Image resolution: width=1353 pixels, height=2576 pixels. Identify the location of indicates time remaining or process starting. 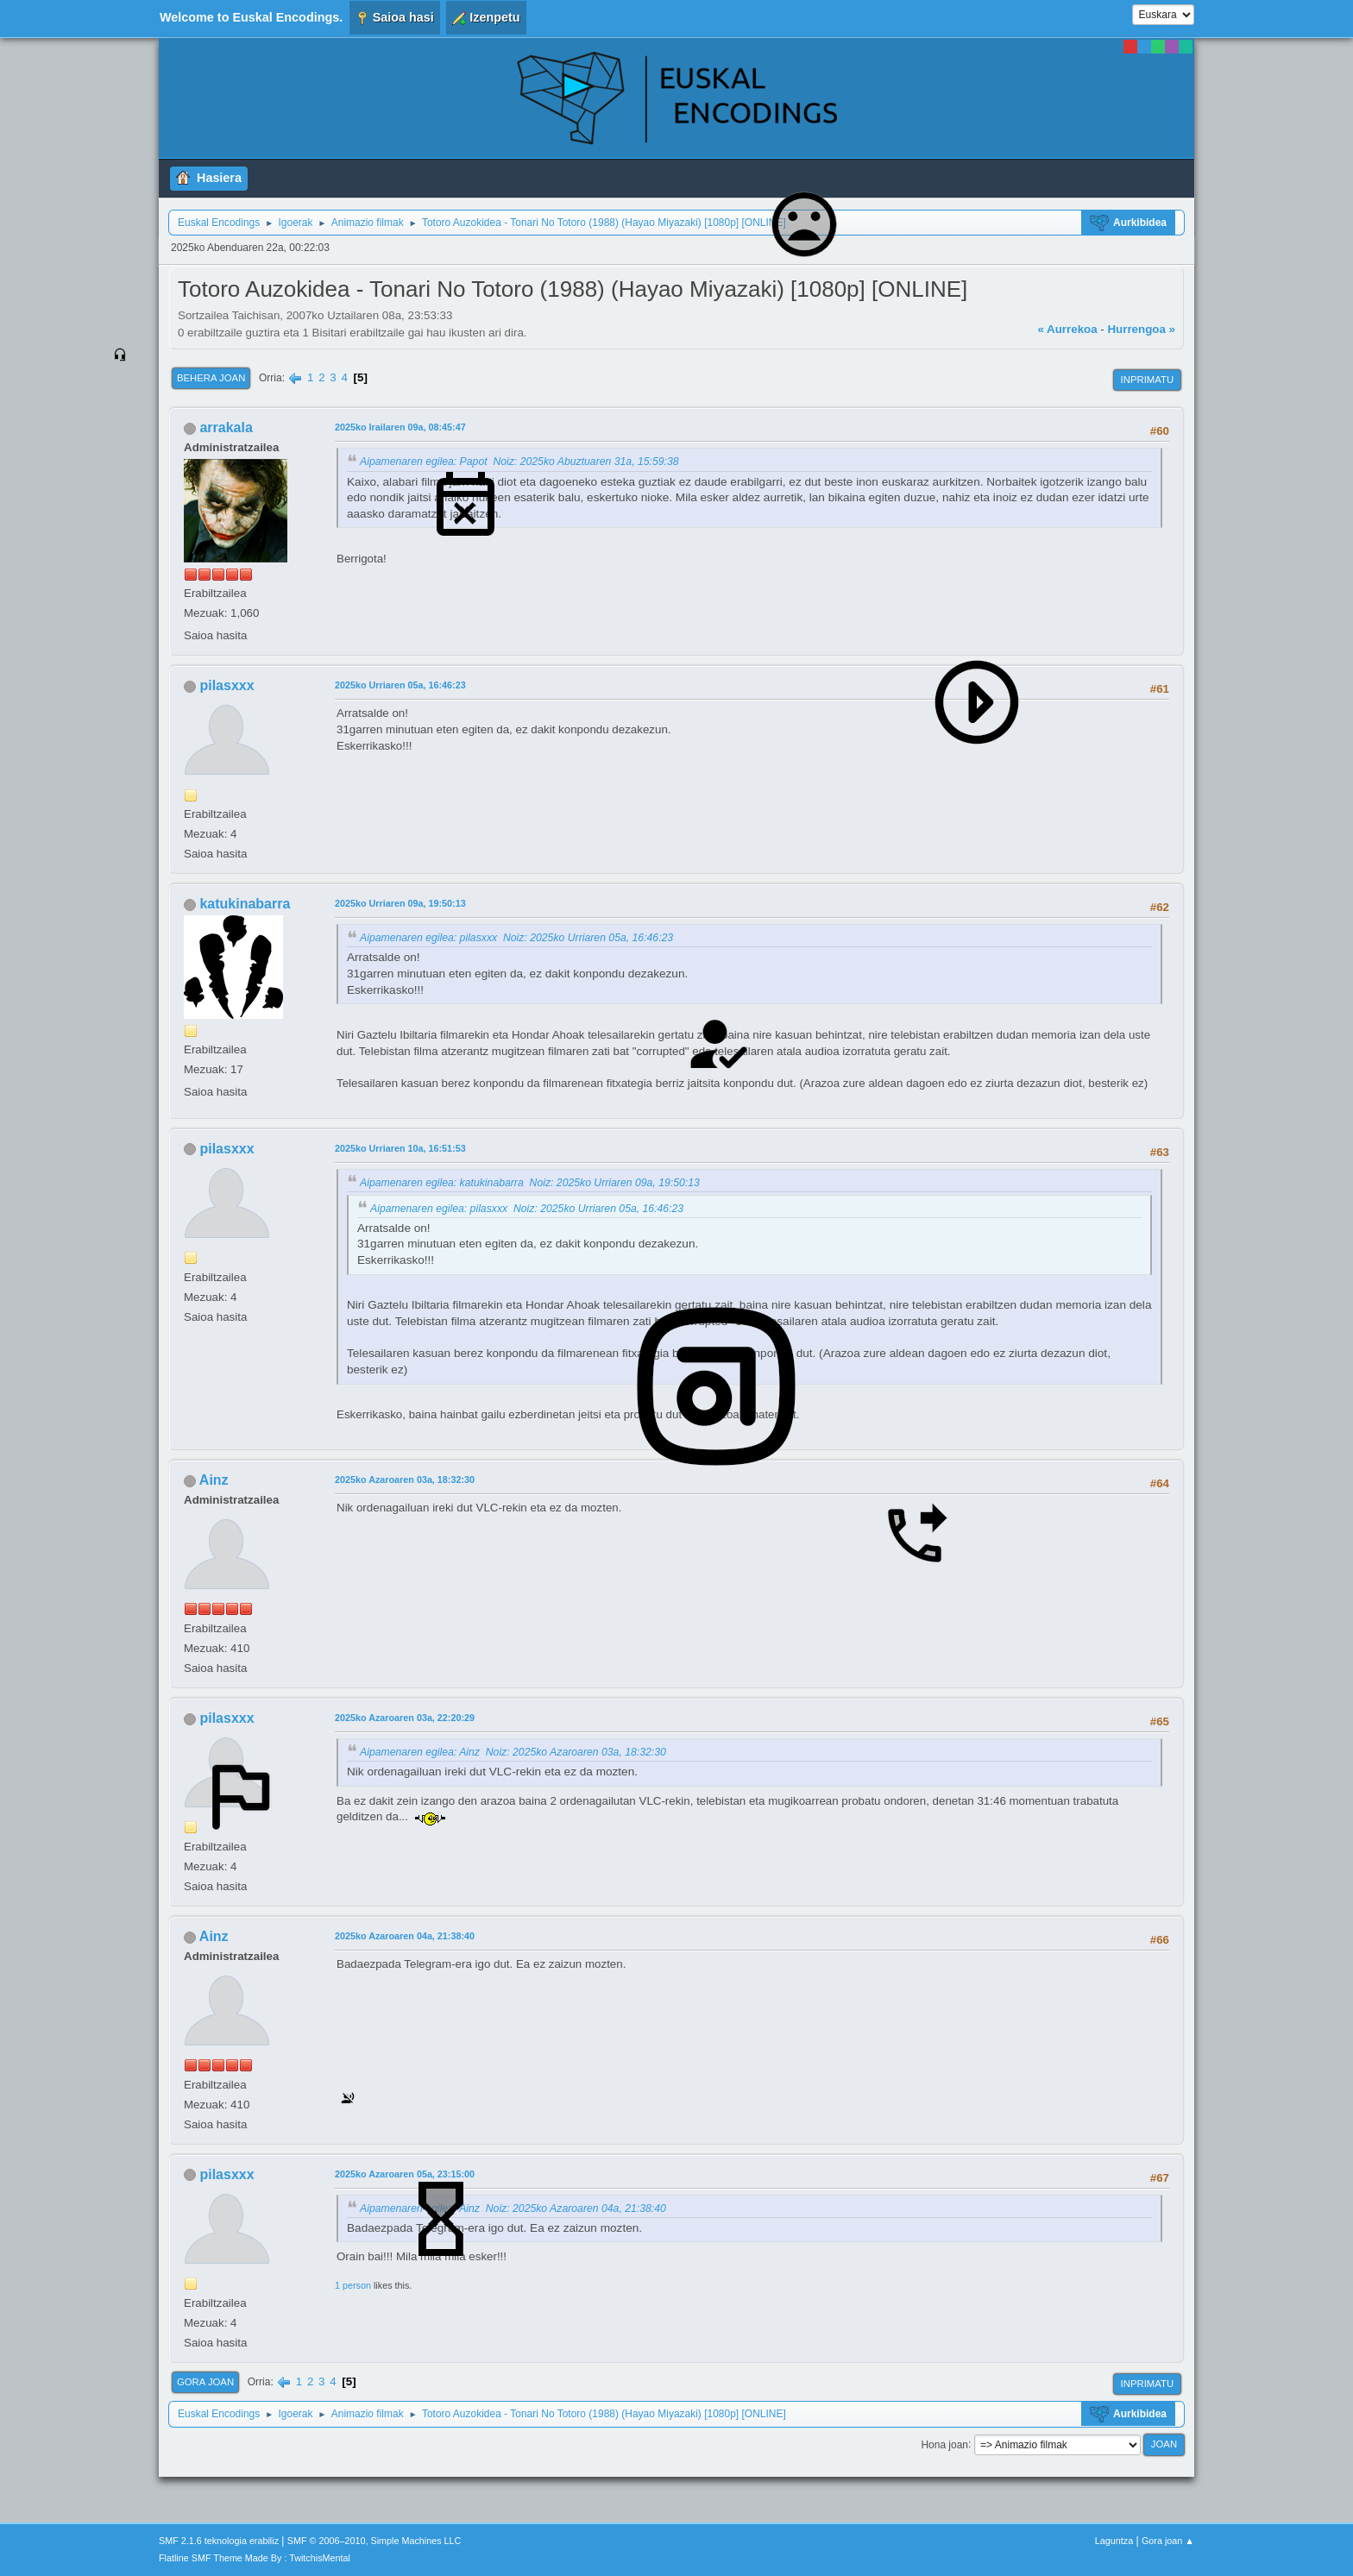
(441, 2219).